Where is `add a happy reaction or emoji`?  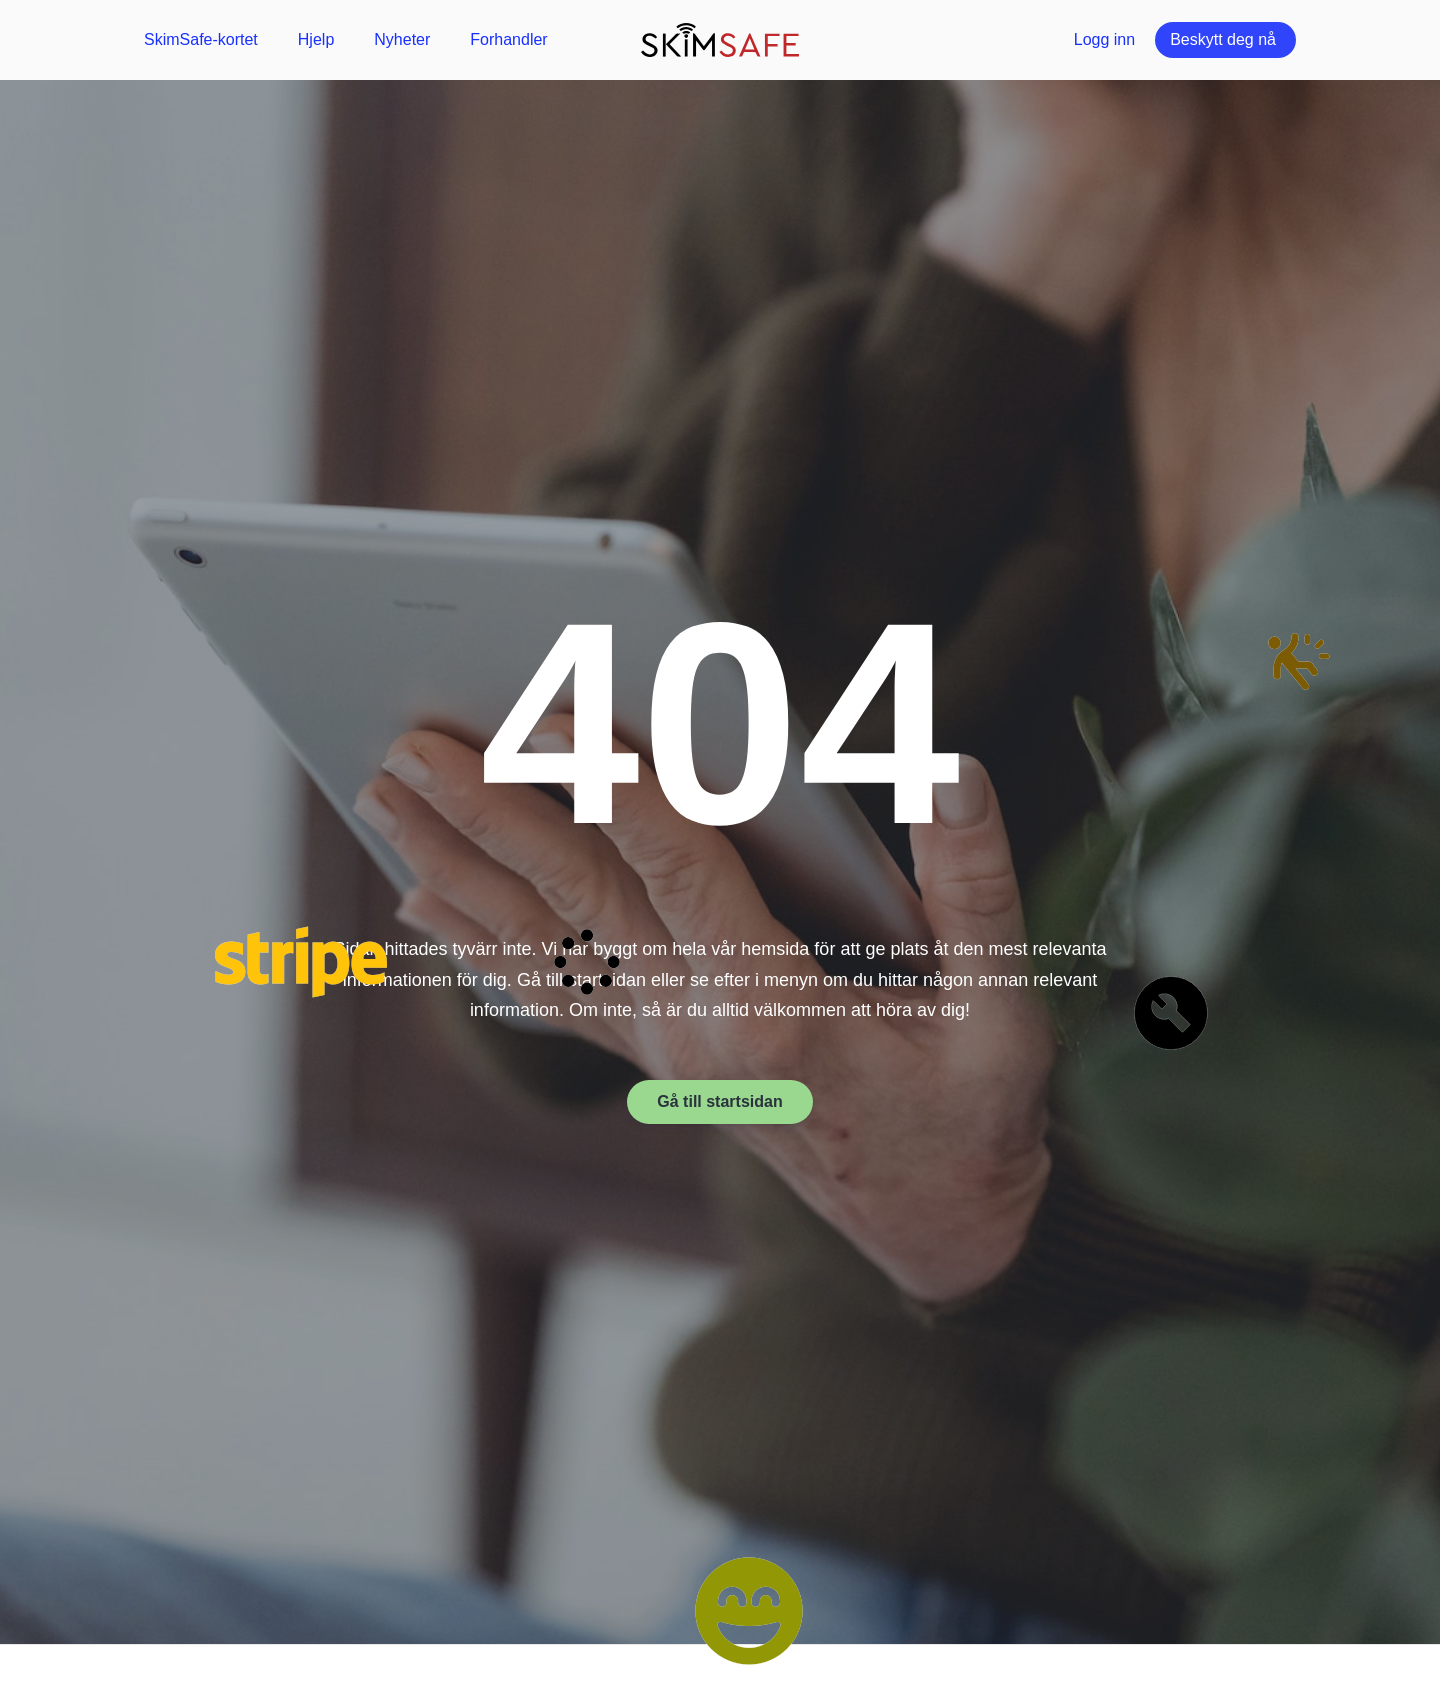
add a happy reaction or emoji is located at coordinates (749, 1611).